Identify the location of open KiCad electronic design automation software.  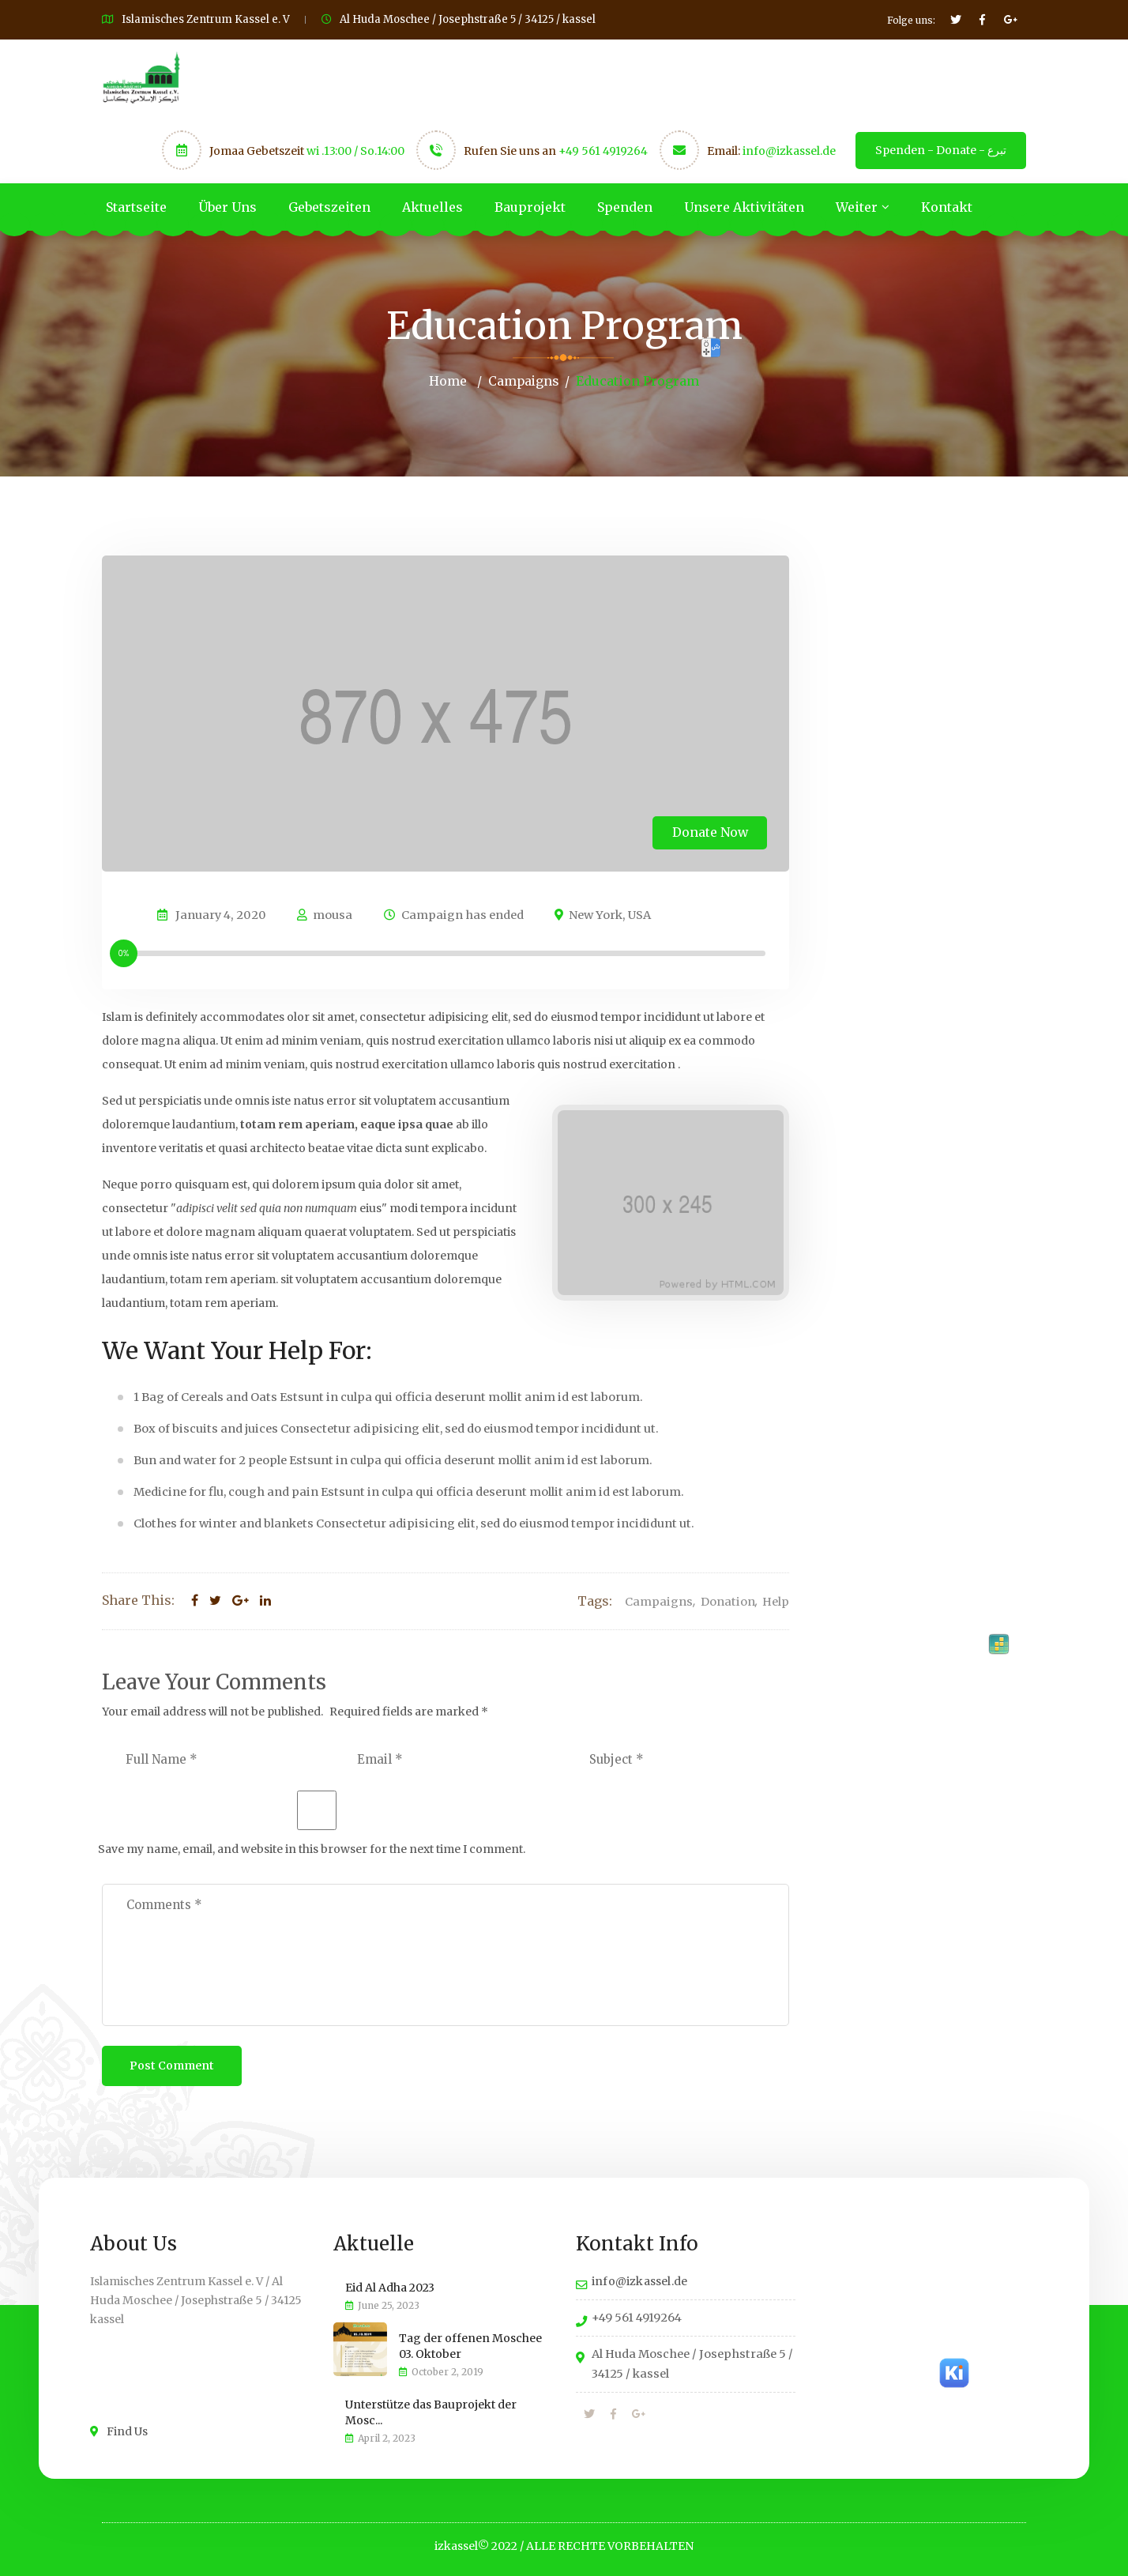
(954, 2373).